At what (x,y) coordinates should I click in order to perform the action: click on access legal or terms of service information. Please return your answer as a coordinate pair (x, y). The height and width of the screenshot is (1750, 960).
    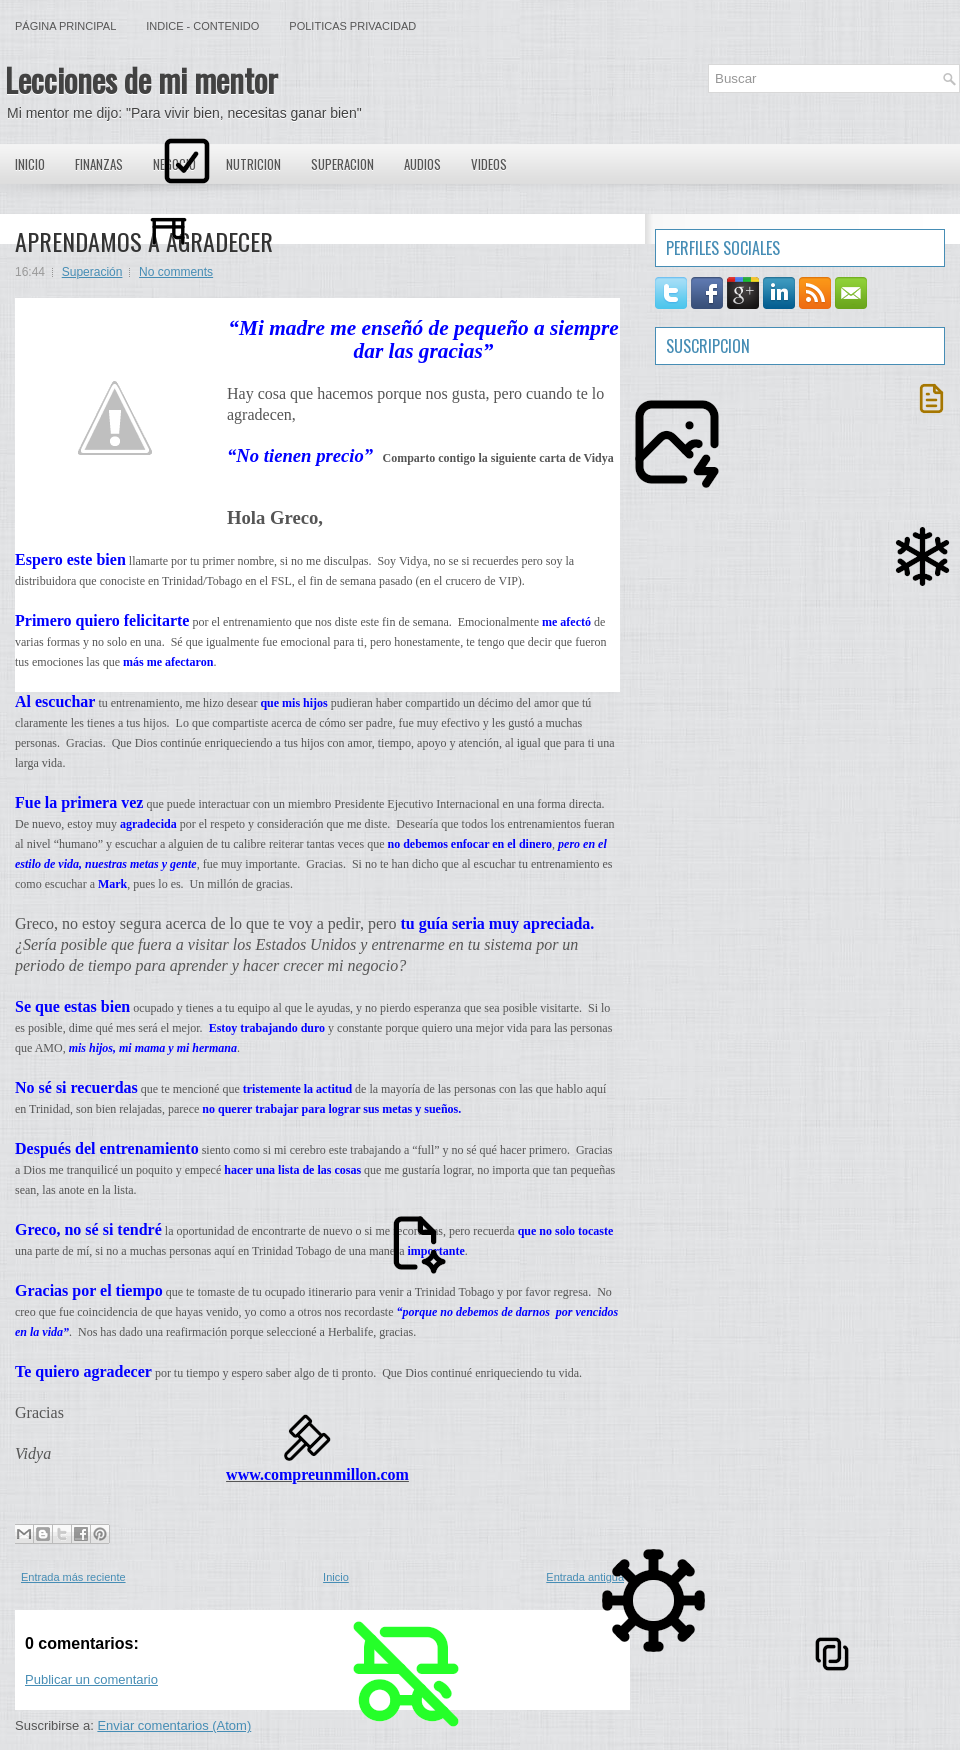
    Looking at the image, I should click on (305, 1439).